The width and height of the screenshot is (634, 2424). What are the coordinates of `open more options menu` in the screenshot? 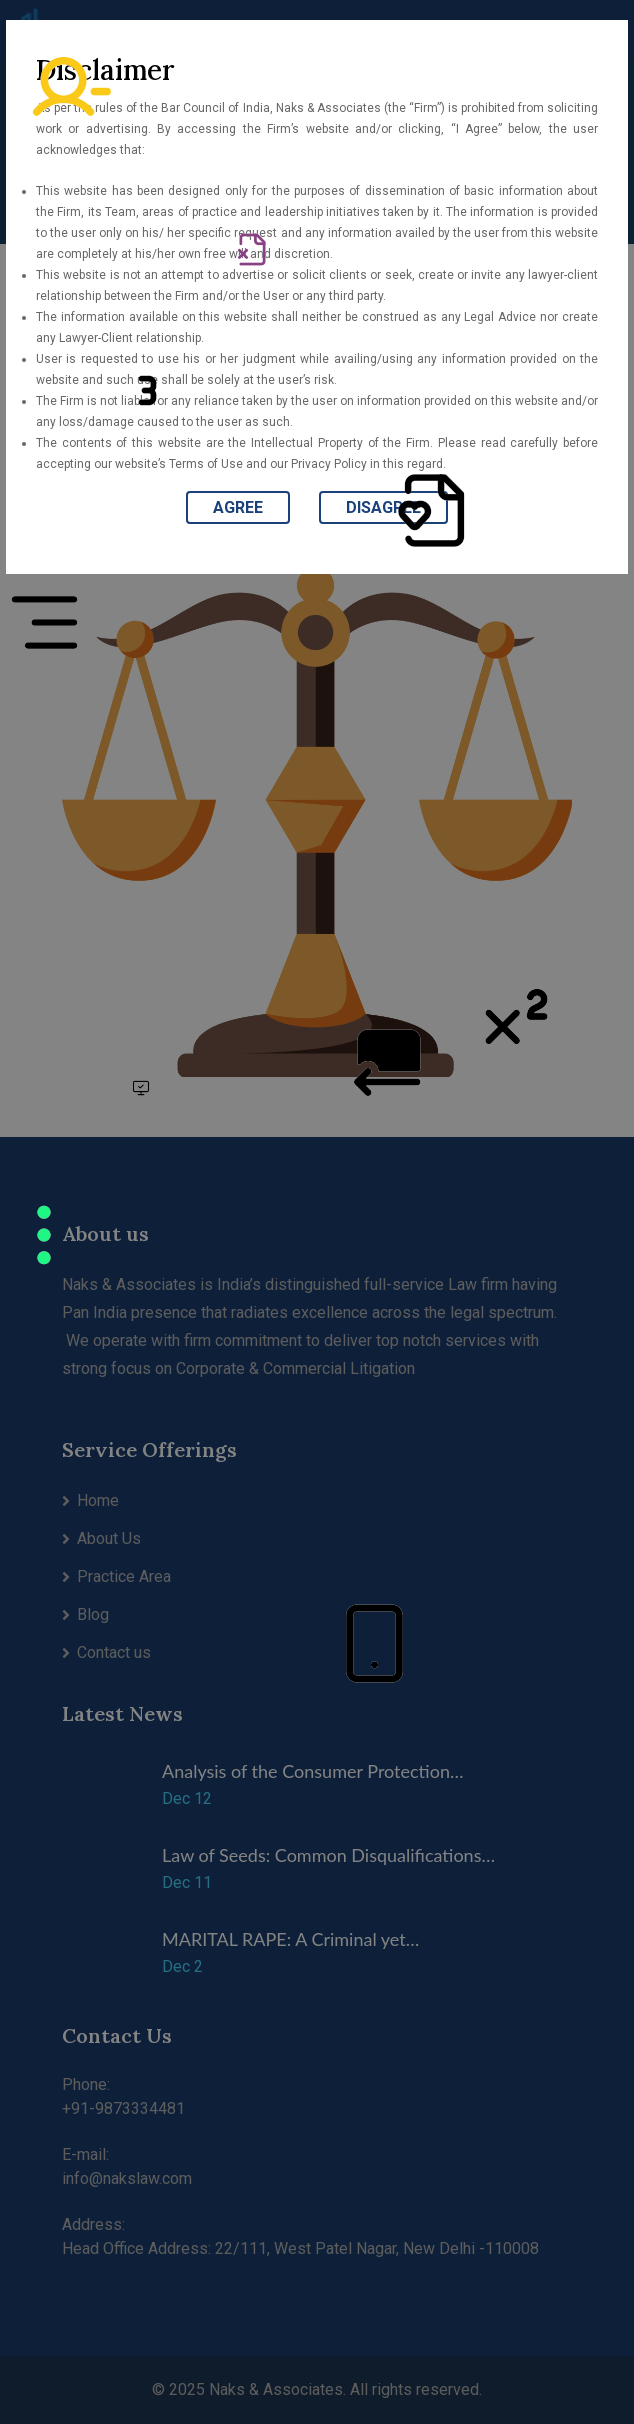 It's located at (44, 1235).